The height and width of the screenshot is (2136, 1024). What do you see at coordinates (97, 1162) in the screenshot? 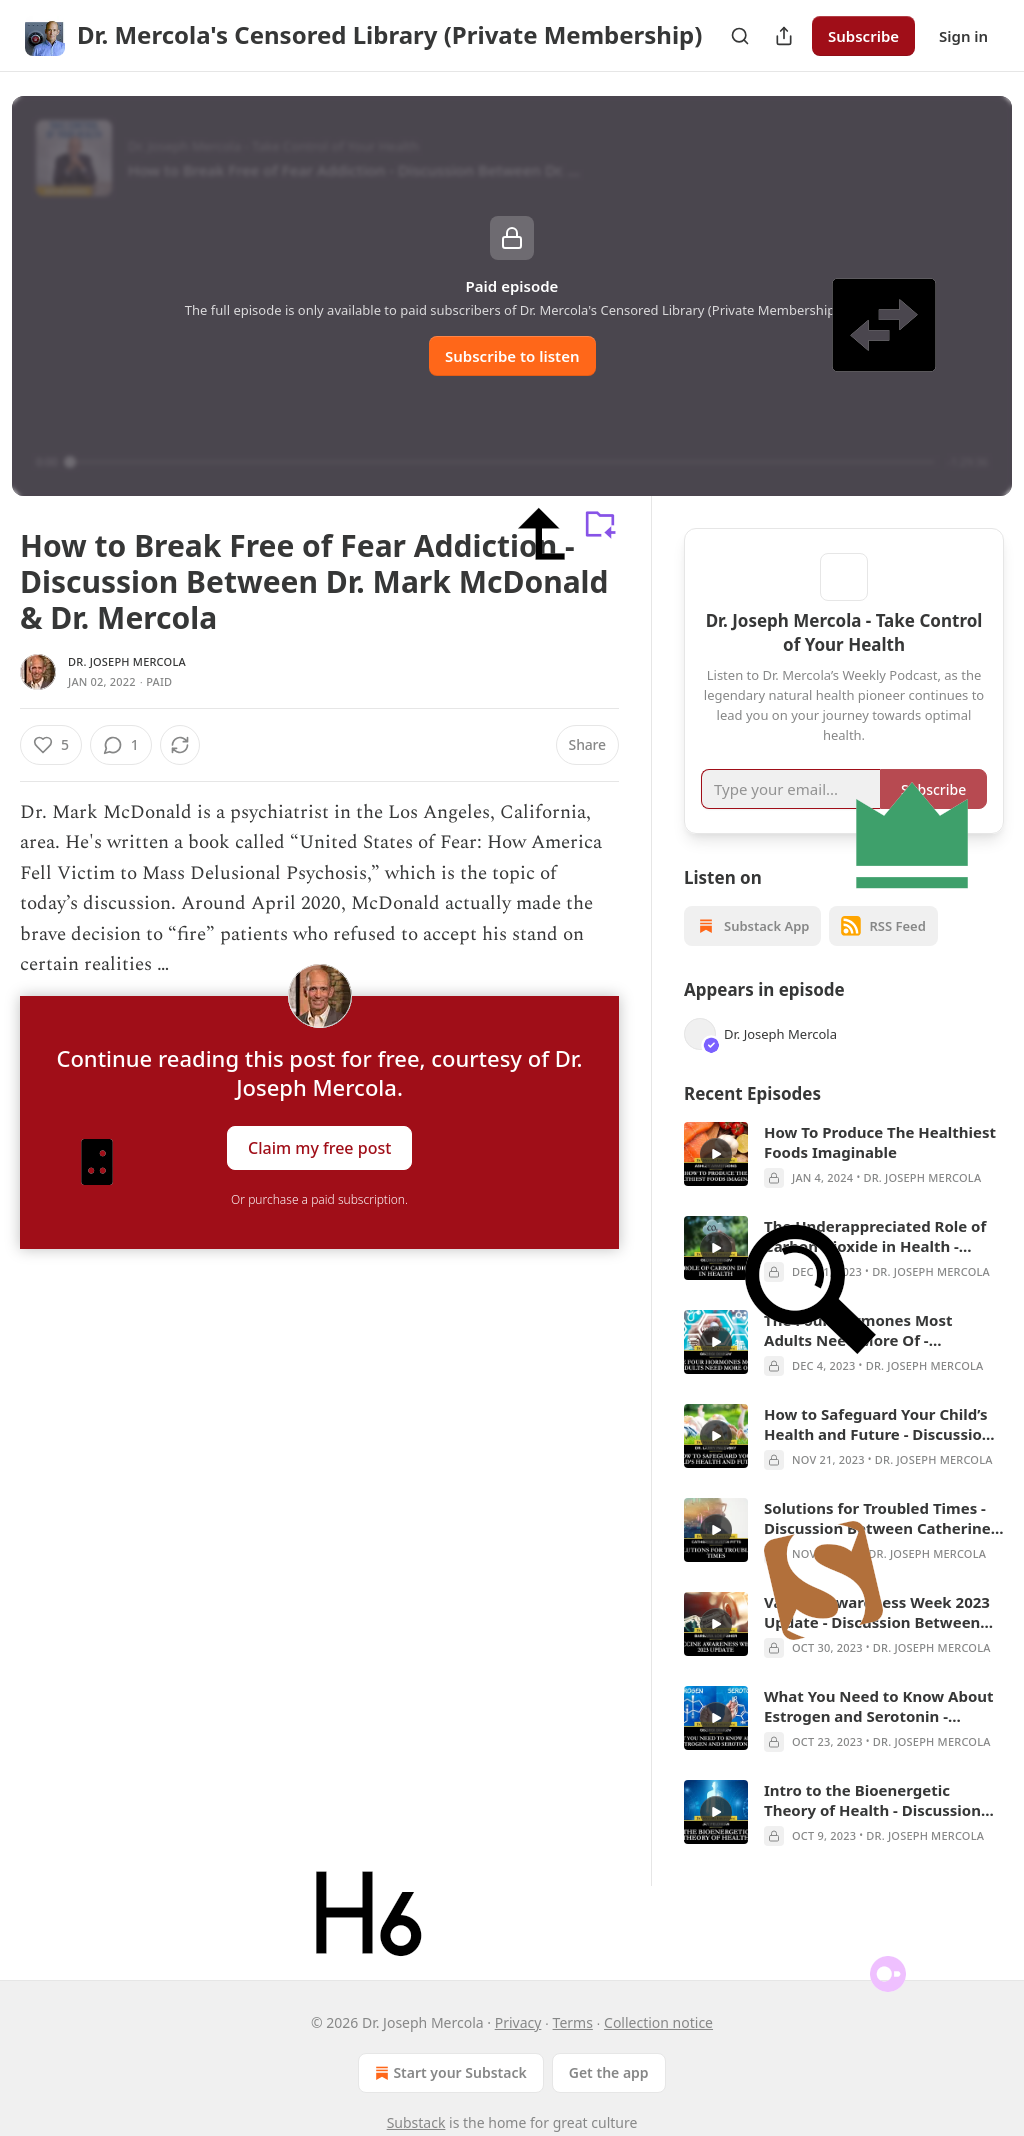
I see `jovian platform logo` at bounding box center [97, 1162].